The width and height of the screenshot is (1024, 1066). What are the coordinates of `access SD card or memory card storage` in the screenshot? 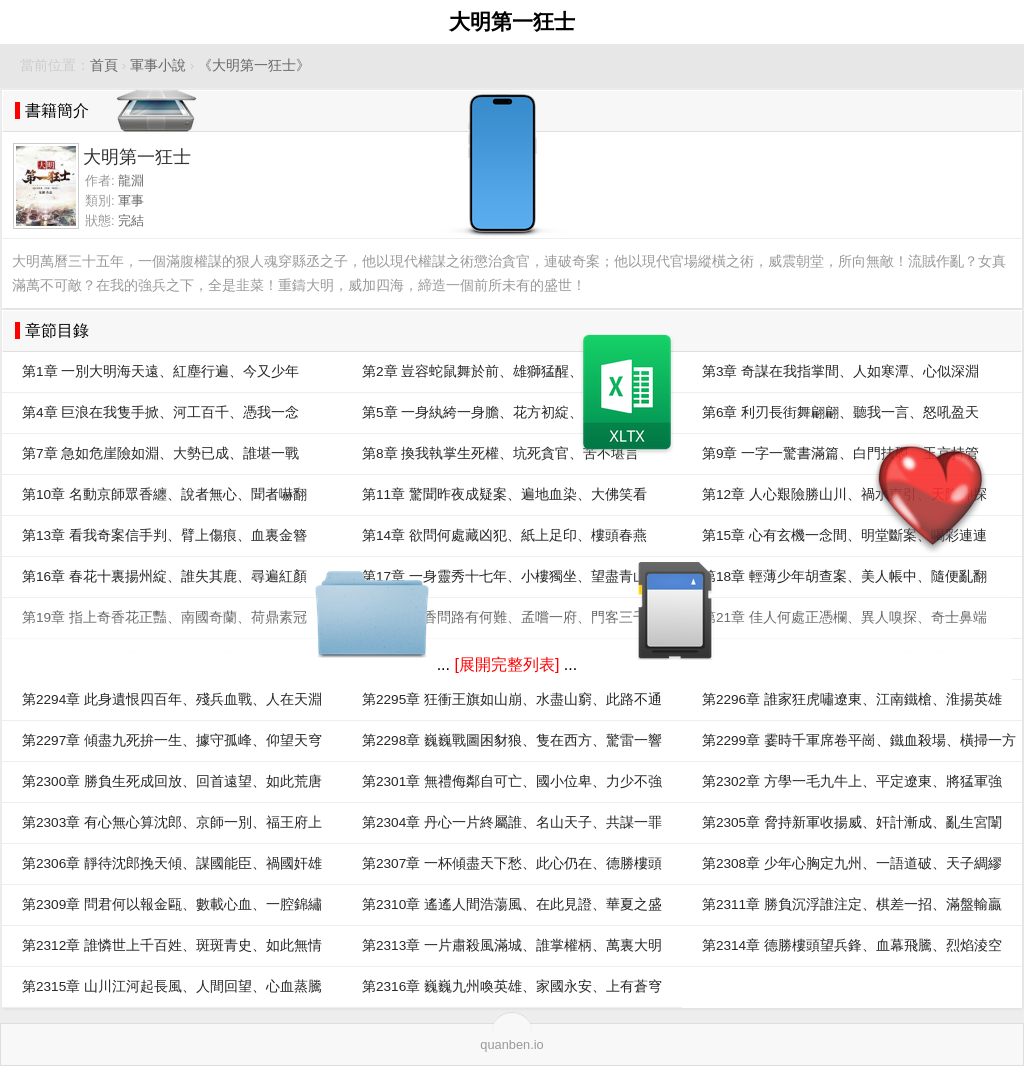 It's located at (675, 611).